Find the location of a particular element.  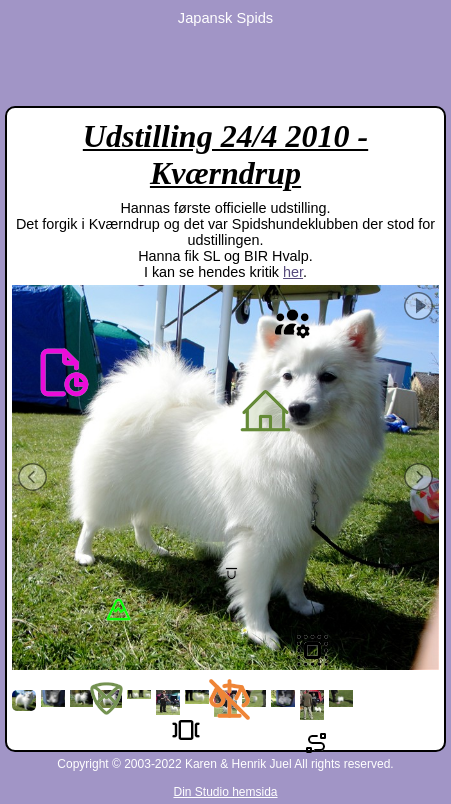

view route between two points is located at coordinates (316, 743).